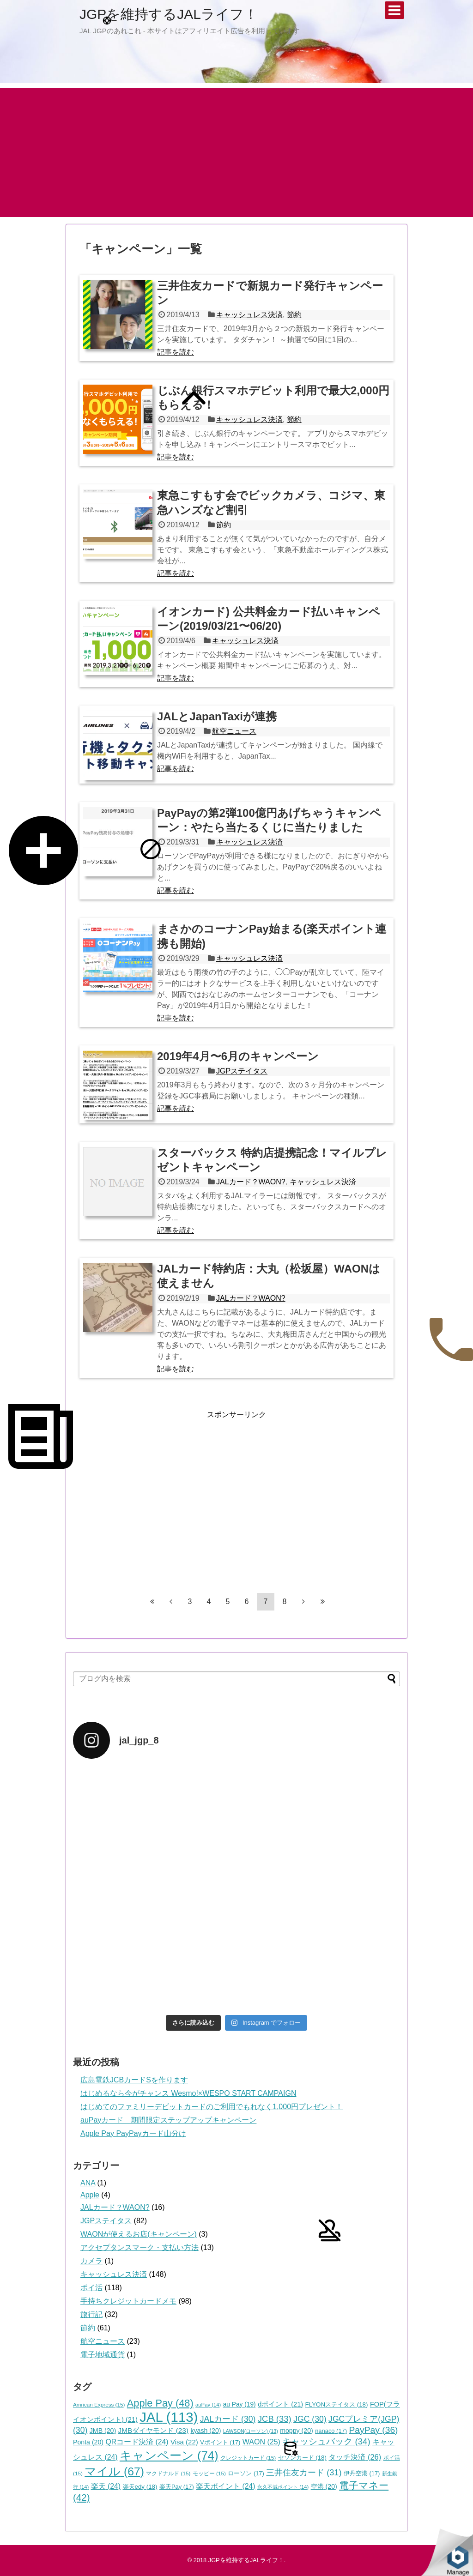  I want to click on make a phone call, so click(451, 1339).